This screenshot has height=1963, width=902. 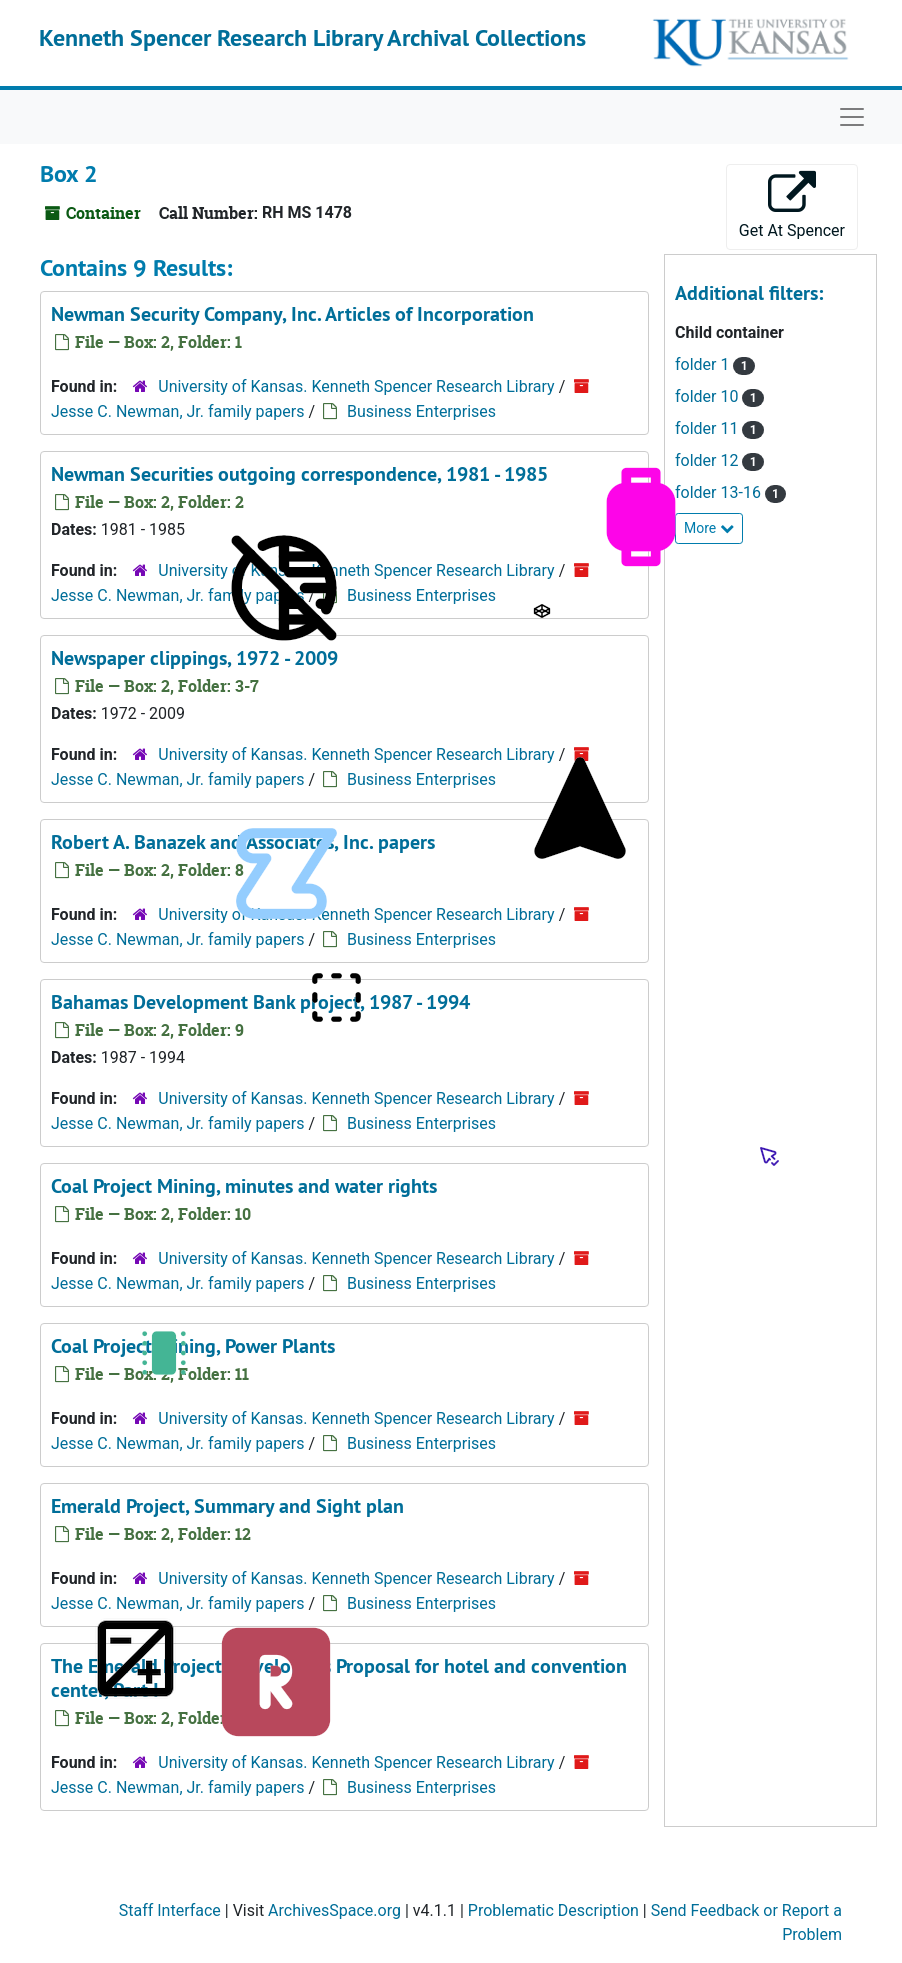 I want to click on indicates a rating or review section, so click(x=276, y=1682).